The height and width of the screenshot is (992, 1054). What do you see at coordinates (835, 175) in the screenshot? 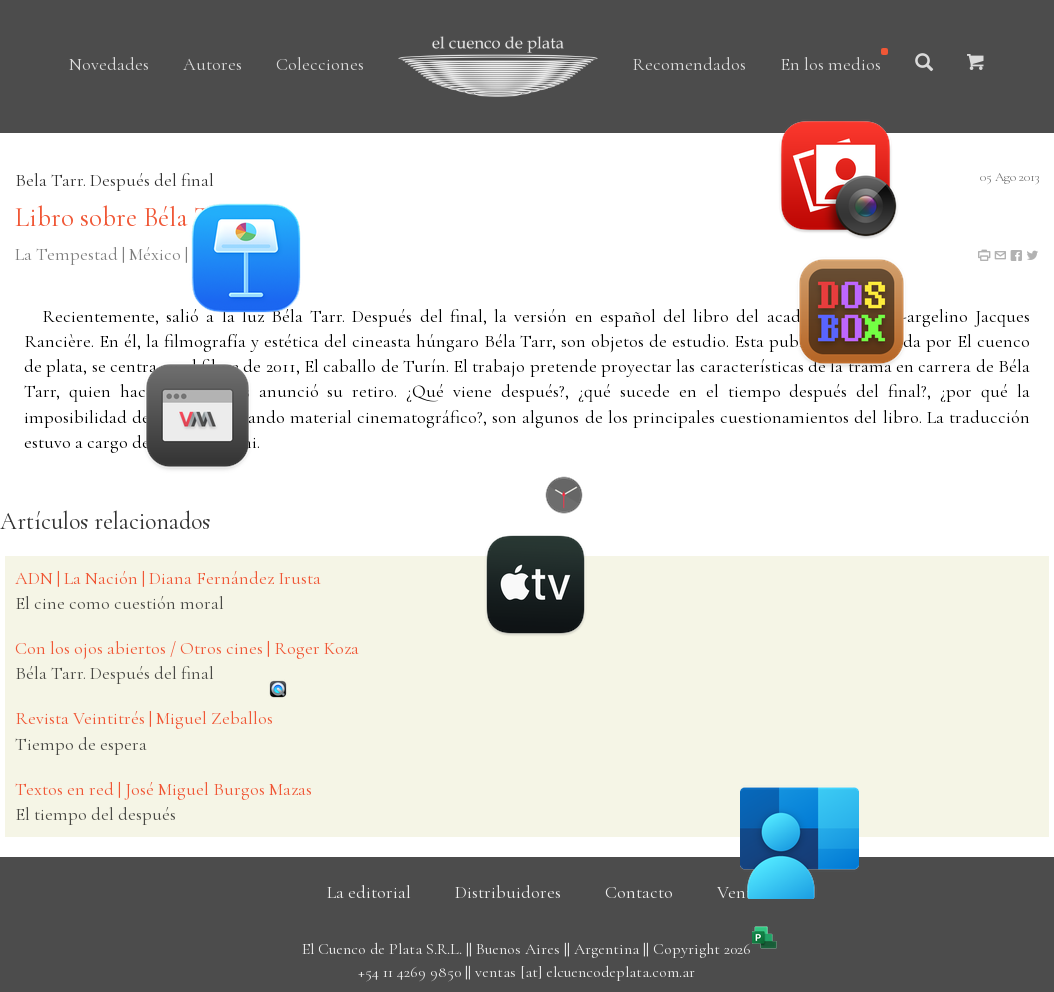
I see `open Photo Booth app` at bounding box center [835, 175].